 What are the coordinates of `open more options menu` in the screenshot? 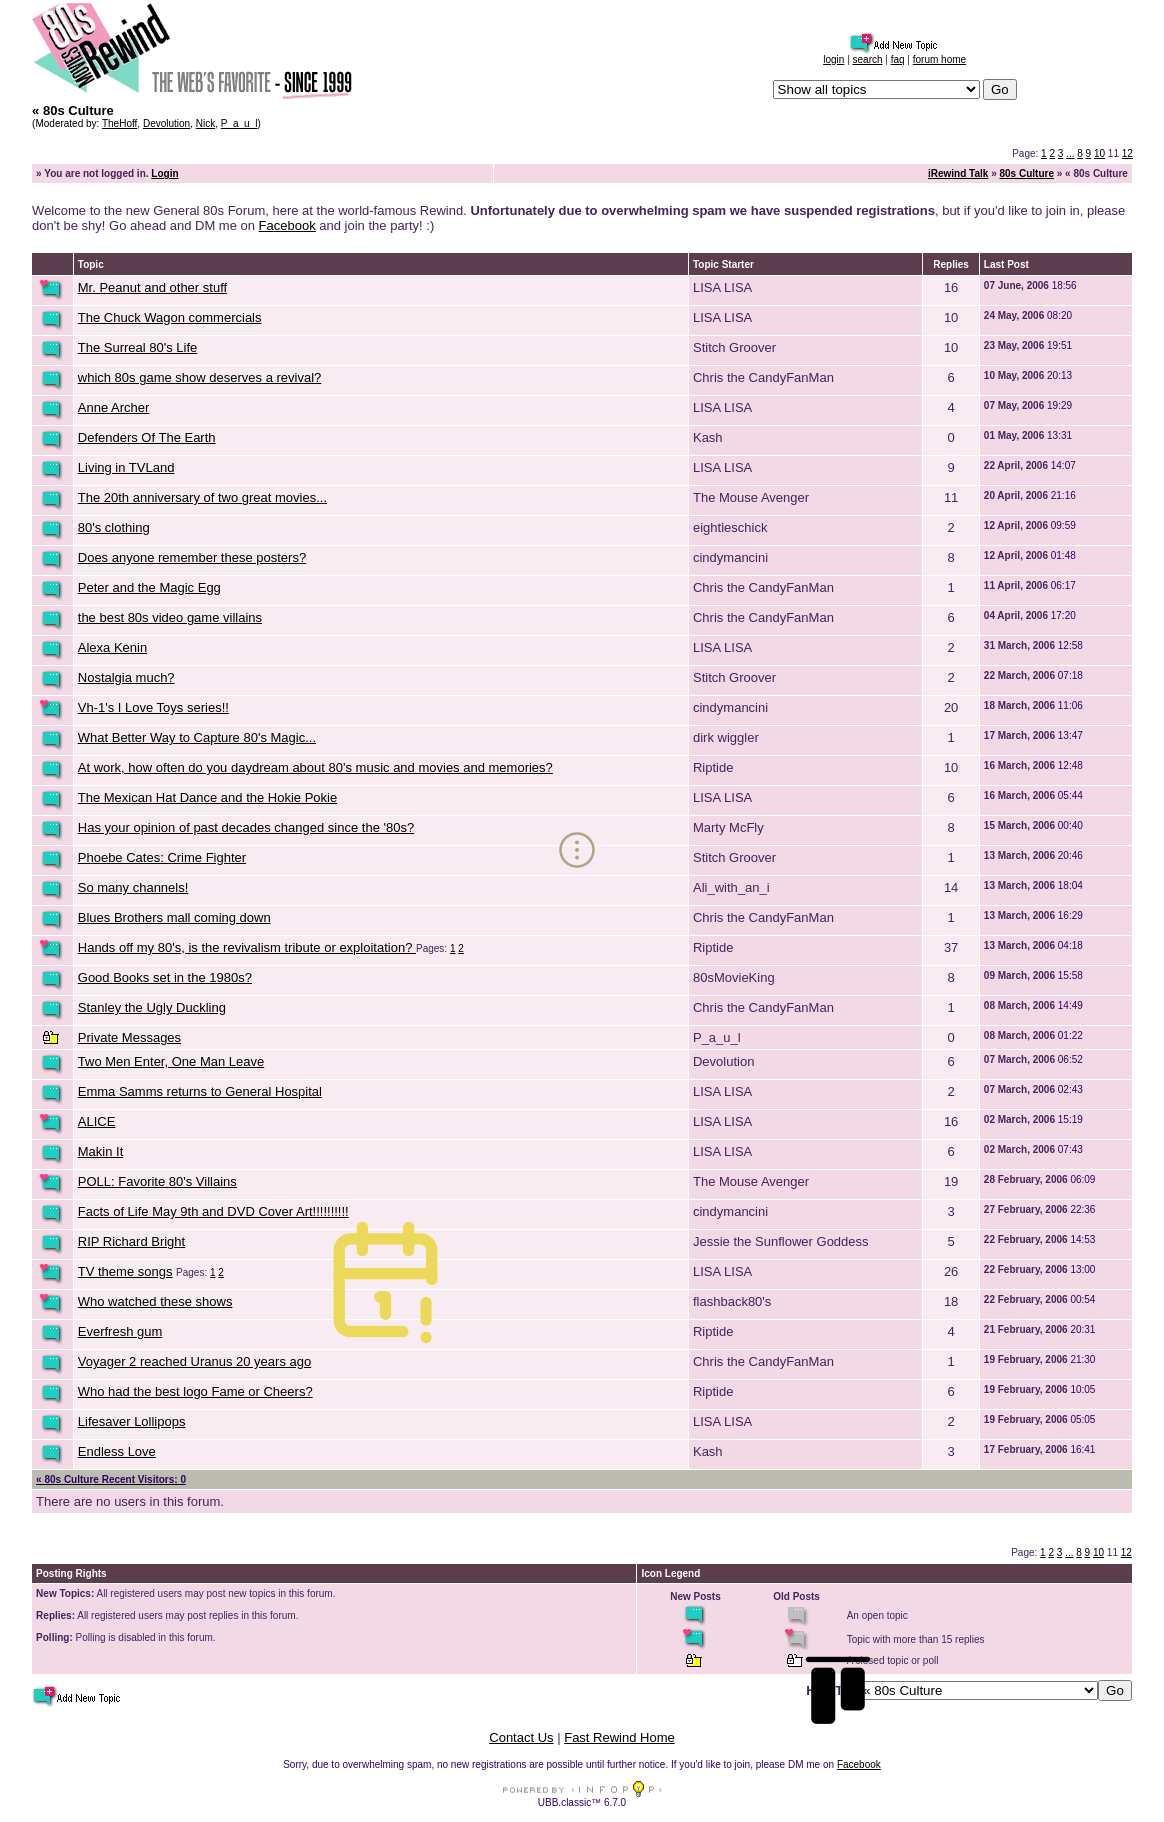 It's located at (577, 850).